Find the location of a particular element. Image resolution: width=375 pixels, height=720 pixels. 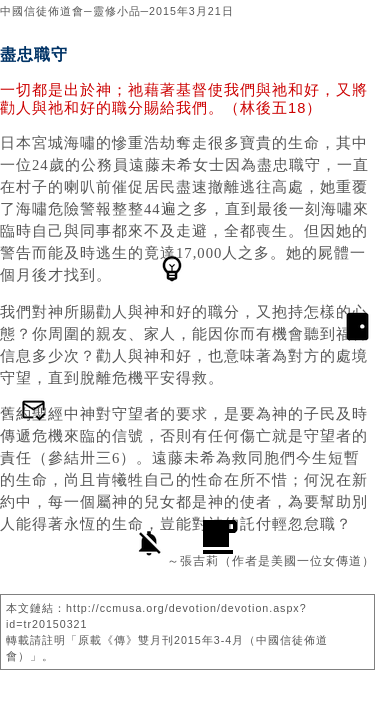

find nearby cafes or coffee shops is located at coordinates (218, 537).